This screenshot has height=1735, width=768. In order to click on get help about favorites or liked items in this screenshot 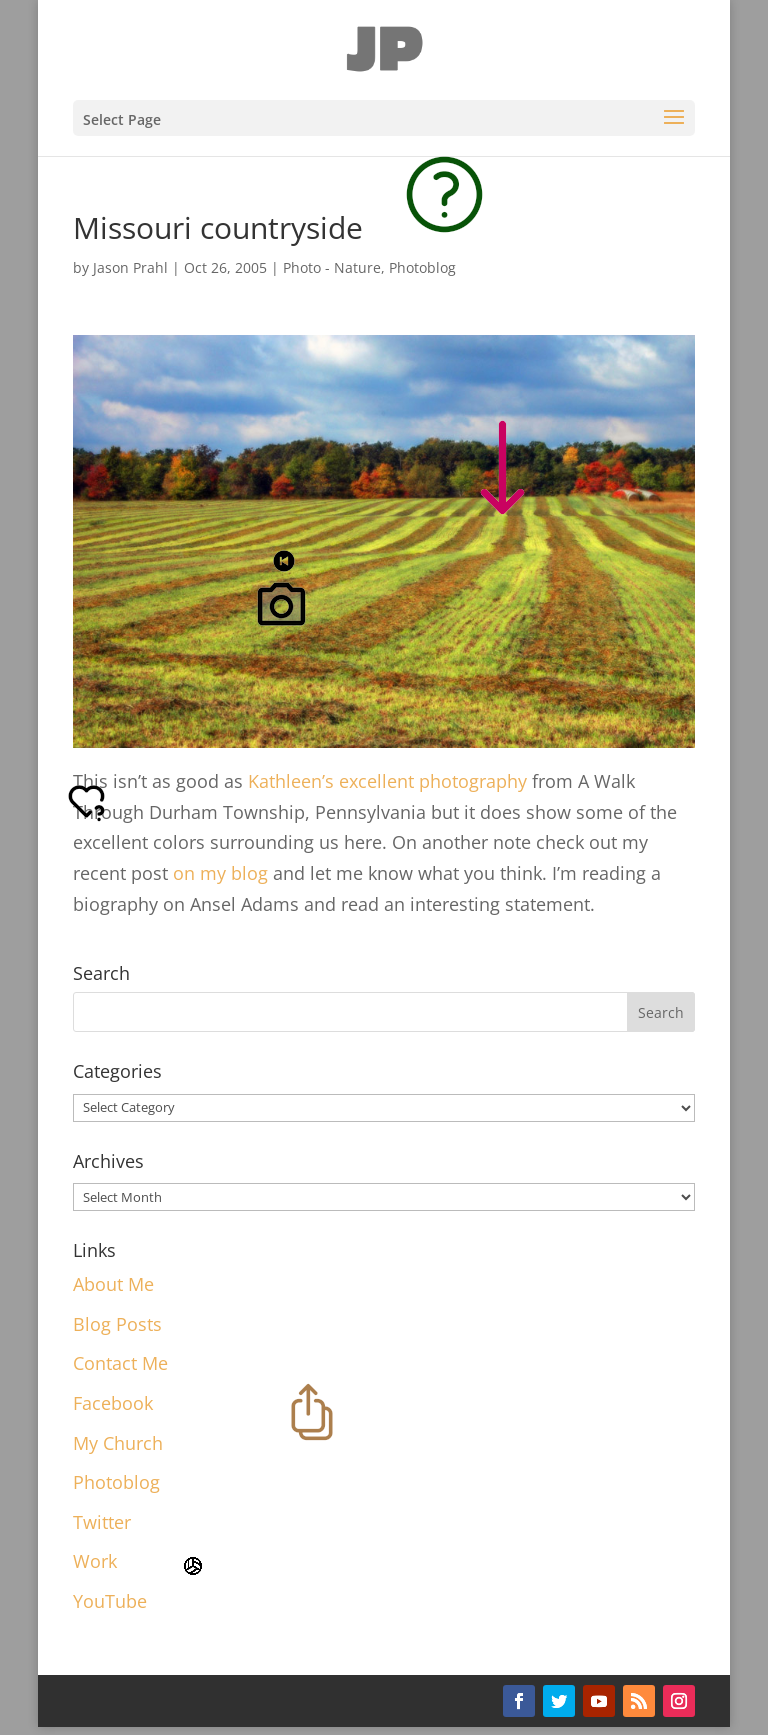, I will do `click(86, 801)`.